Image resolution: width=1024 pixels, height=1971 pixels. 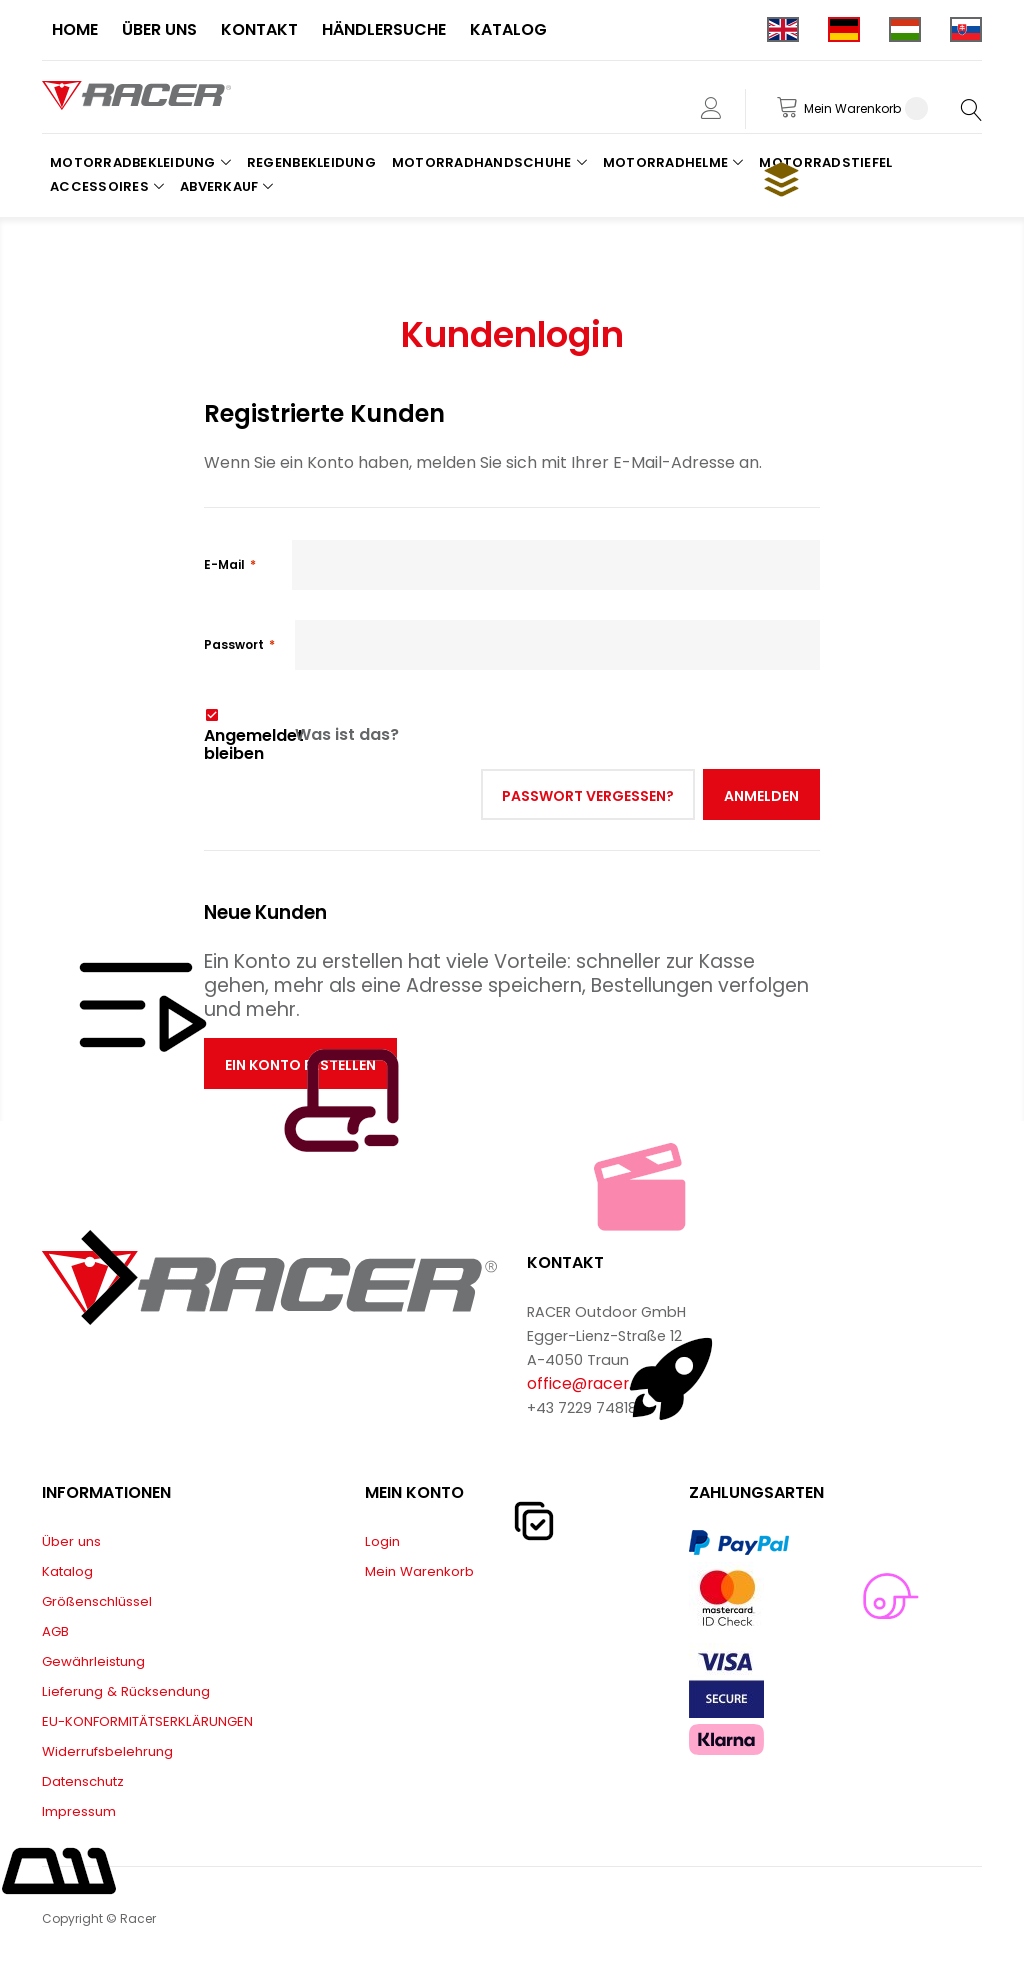 What do you see at coordinates (109, 1277) in the screenshot?
I see `navigate to the next item or screen` at bounding box center [109, 1277].